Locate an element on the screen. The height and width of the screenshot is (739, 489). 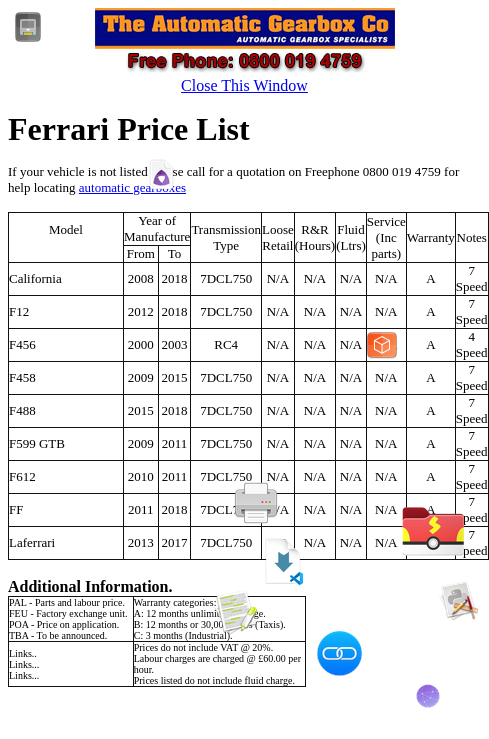
python application or script runner is located at coordinates (459, 601).